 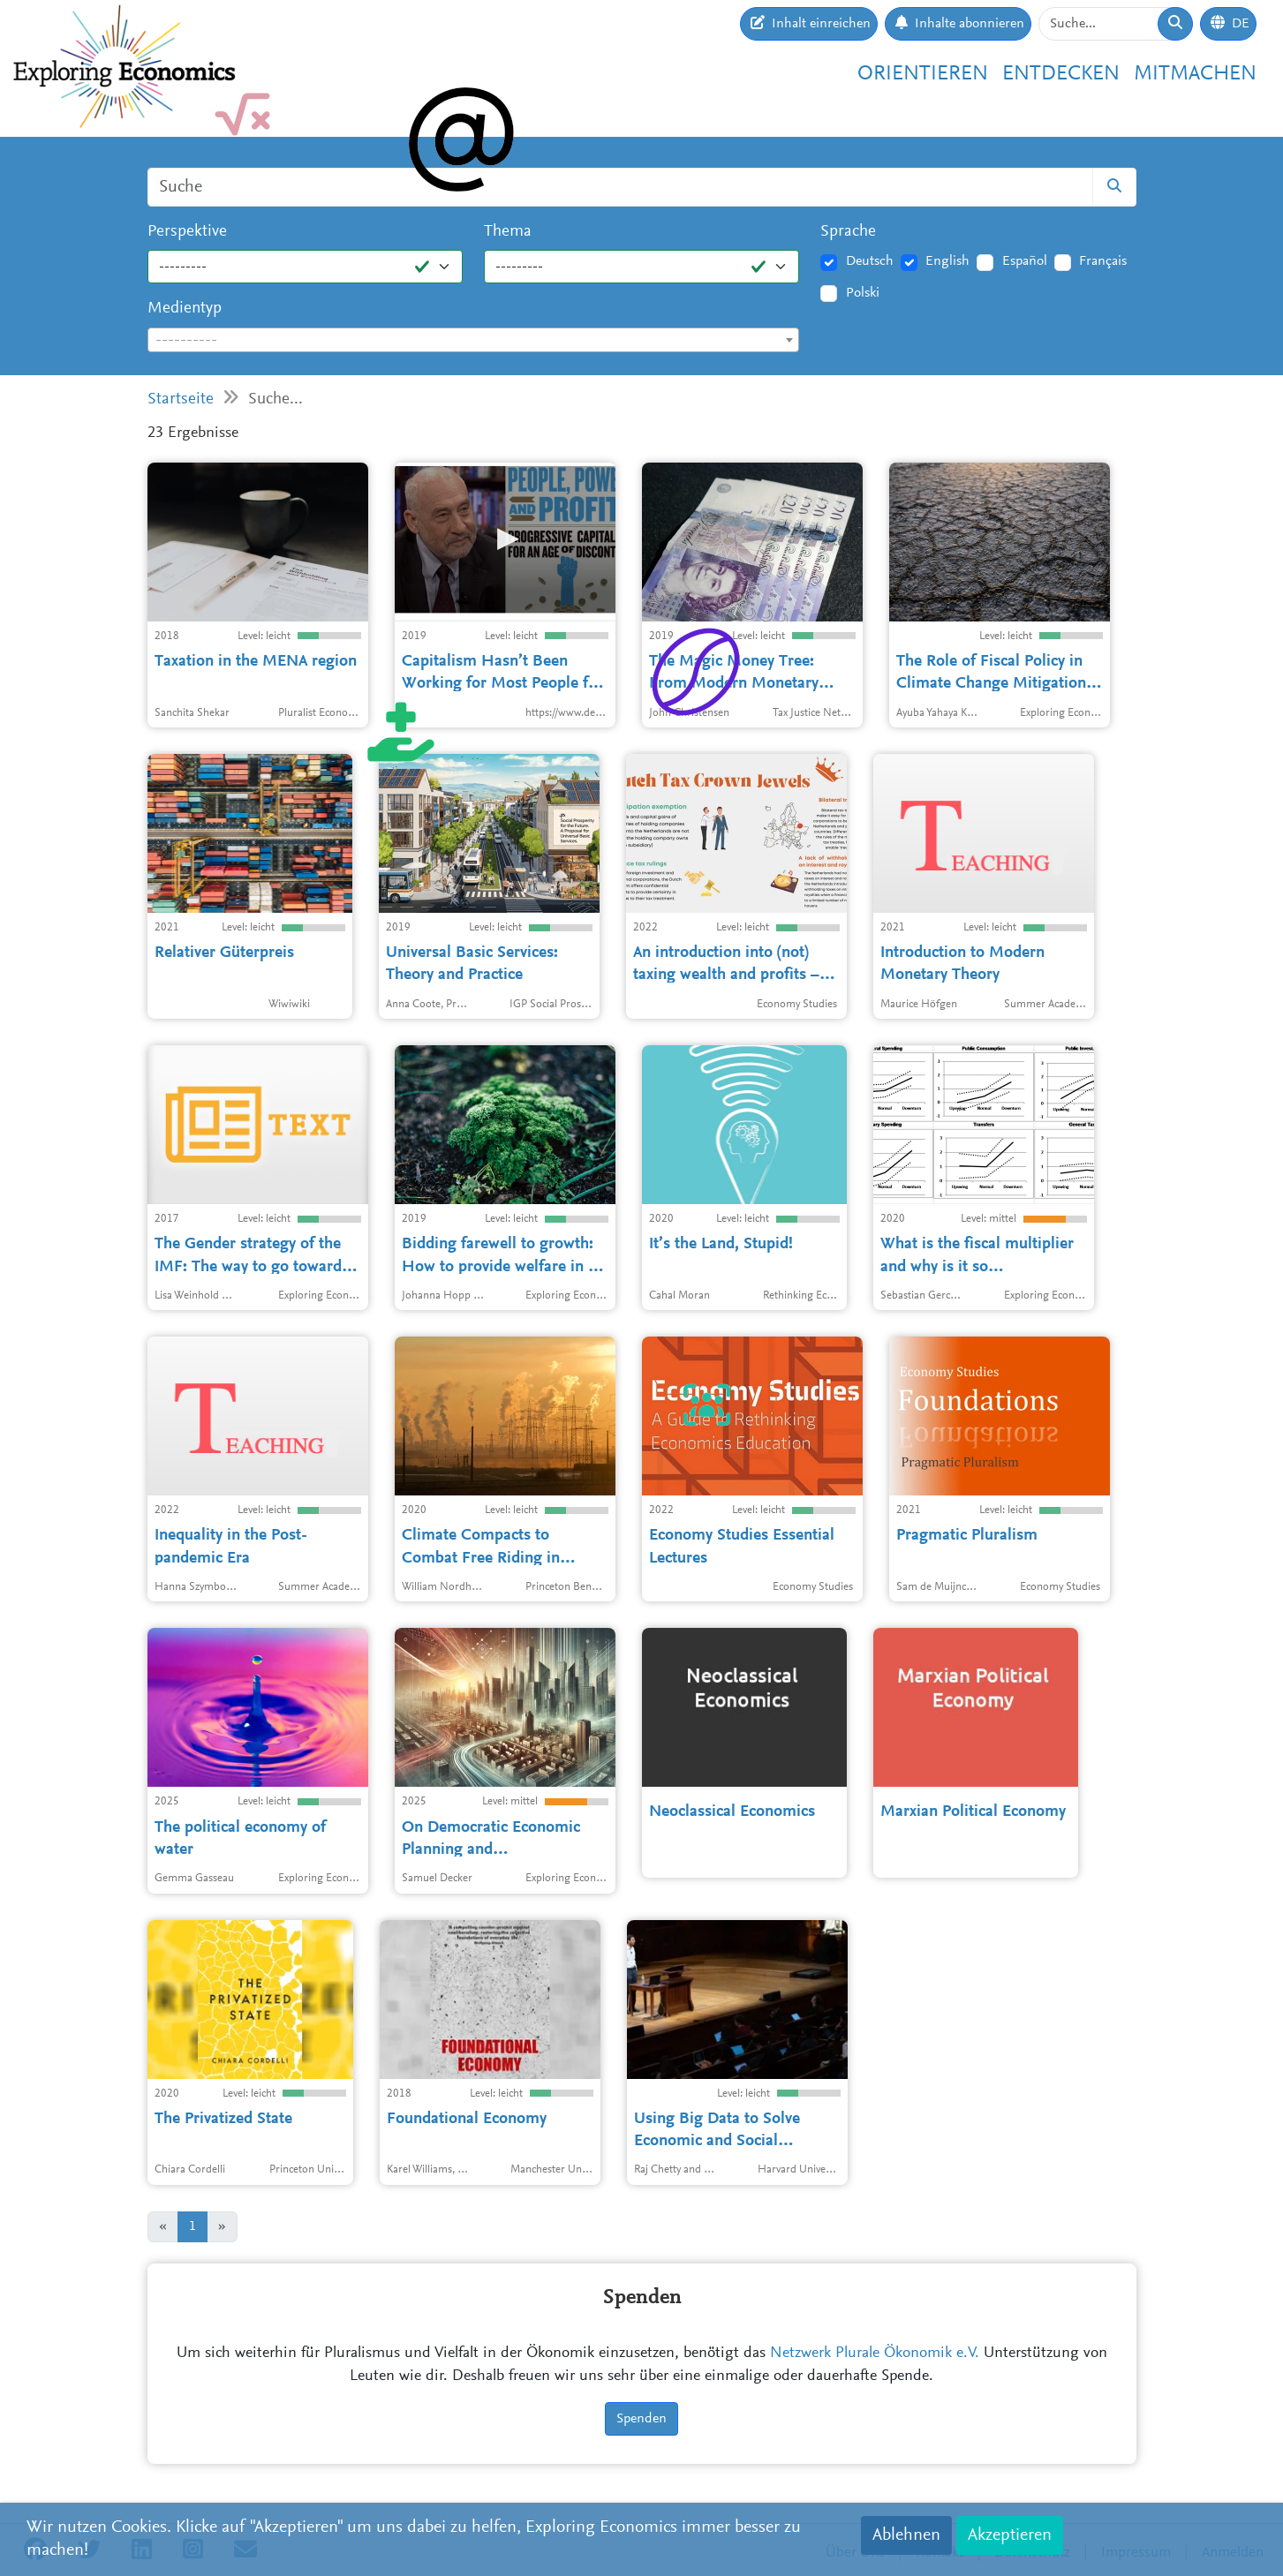 What do you see at coordinates (401, 732) in the screenshot?
I see `access medical or healthcare services` at bounding box center [401, 732].